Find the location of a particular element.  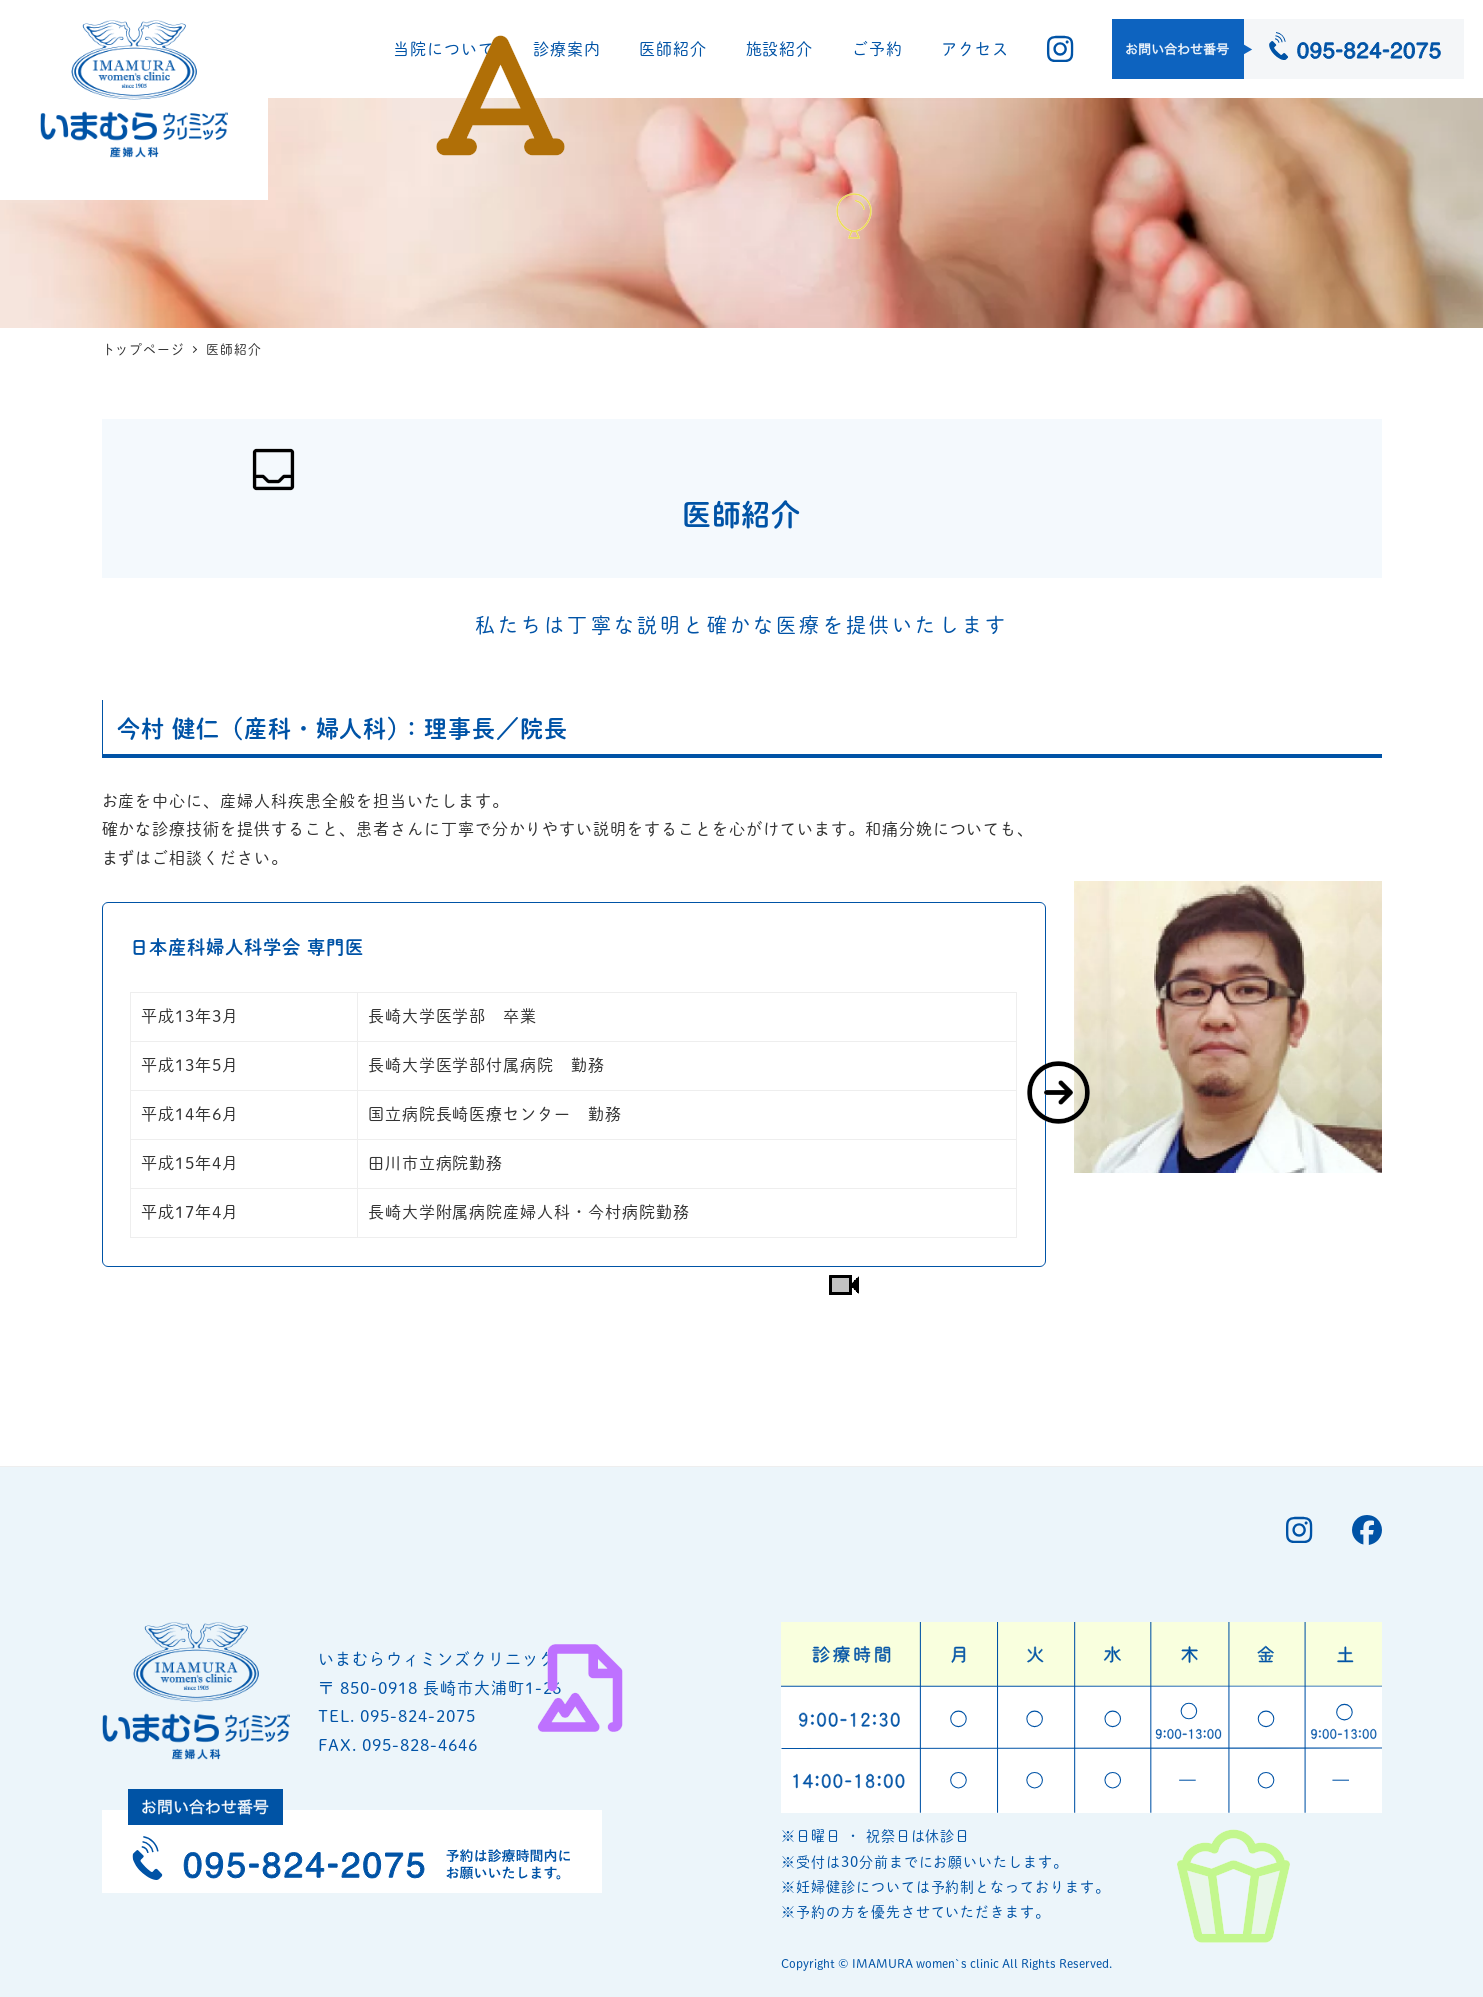

start a video call is located at coordinates (844, 1285).